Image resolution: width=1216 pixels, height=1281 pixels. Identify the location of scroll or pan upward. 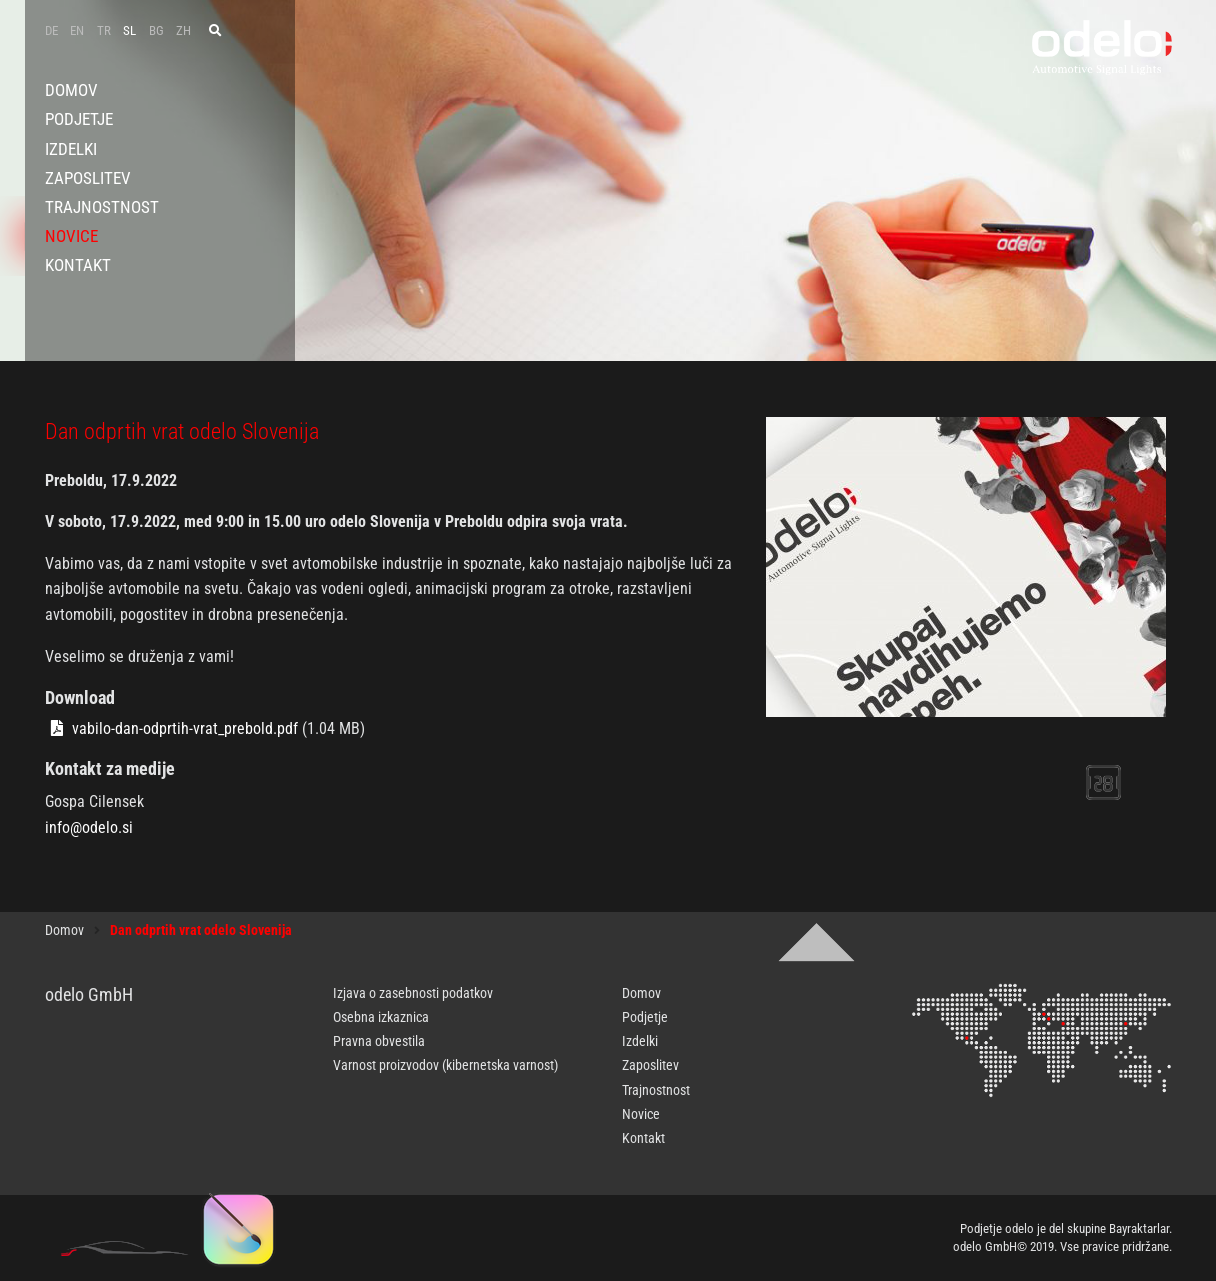
(816, 945).